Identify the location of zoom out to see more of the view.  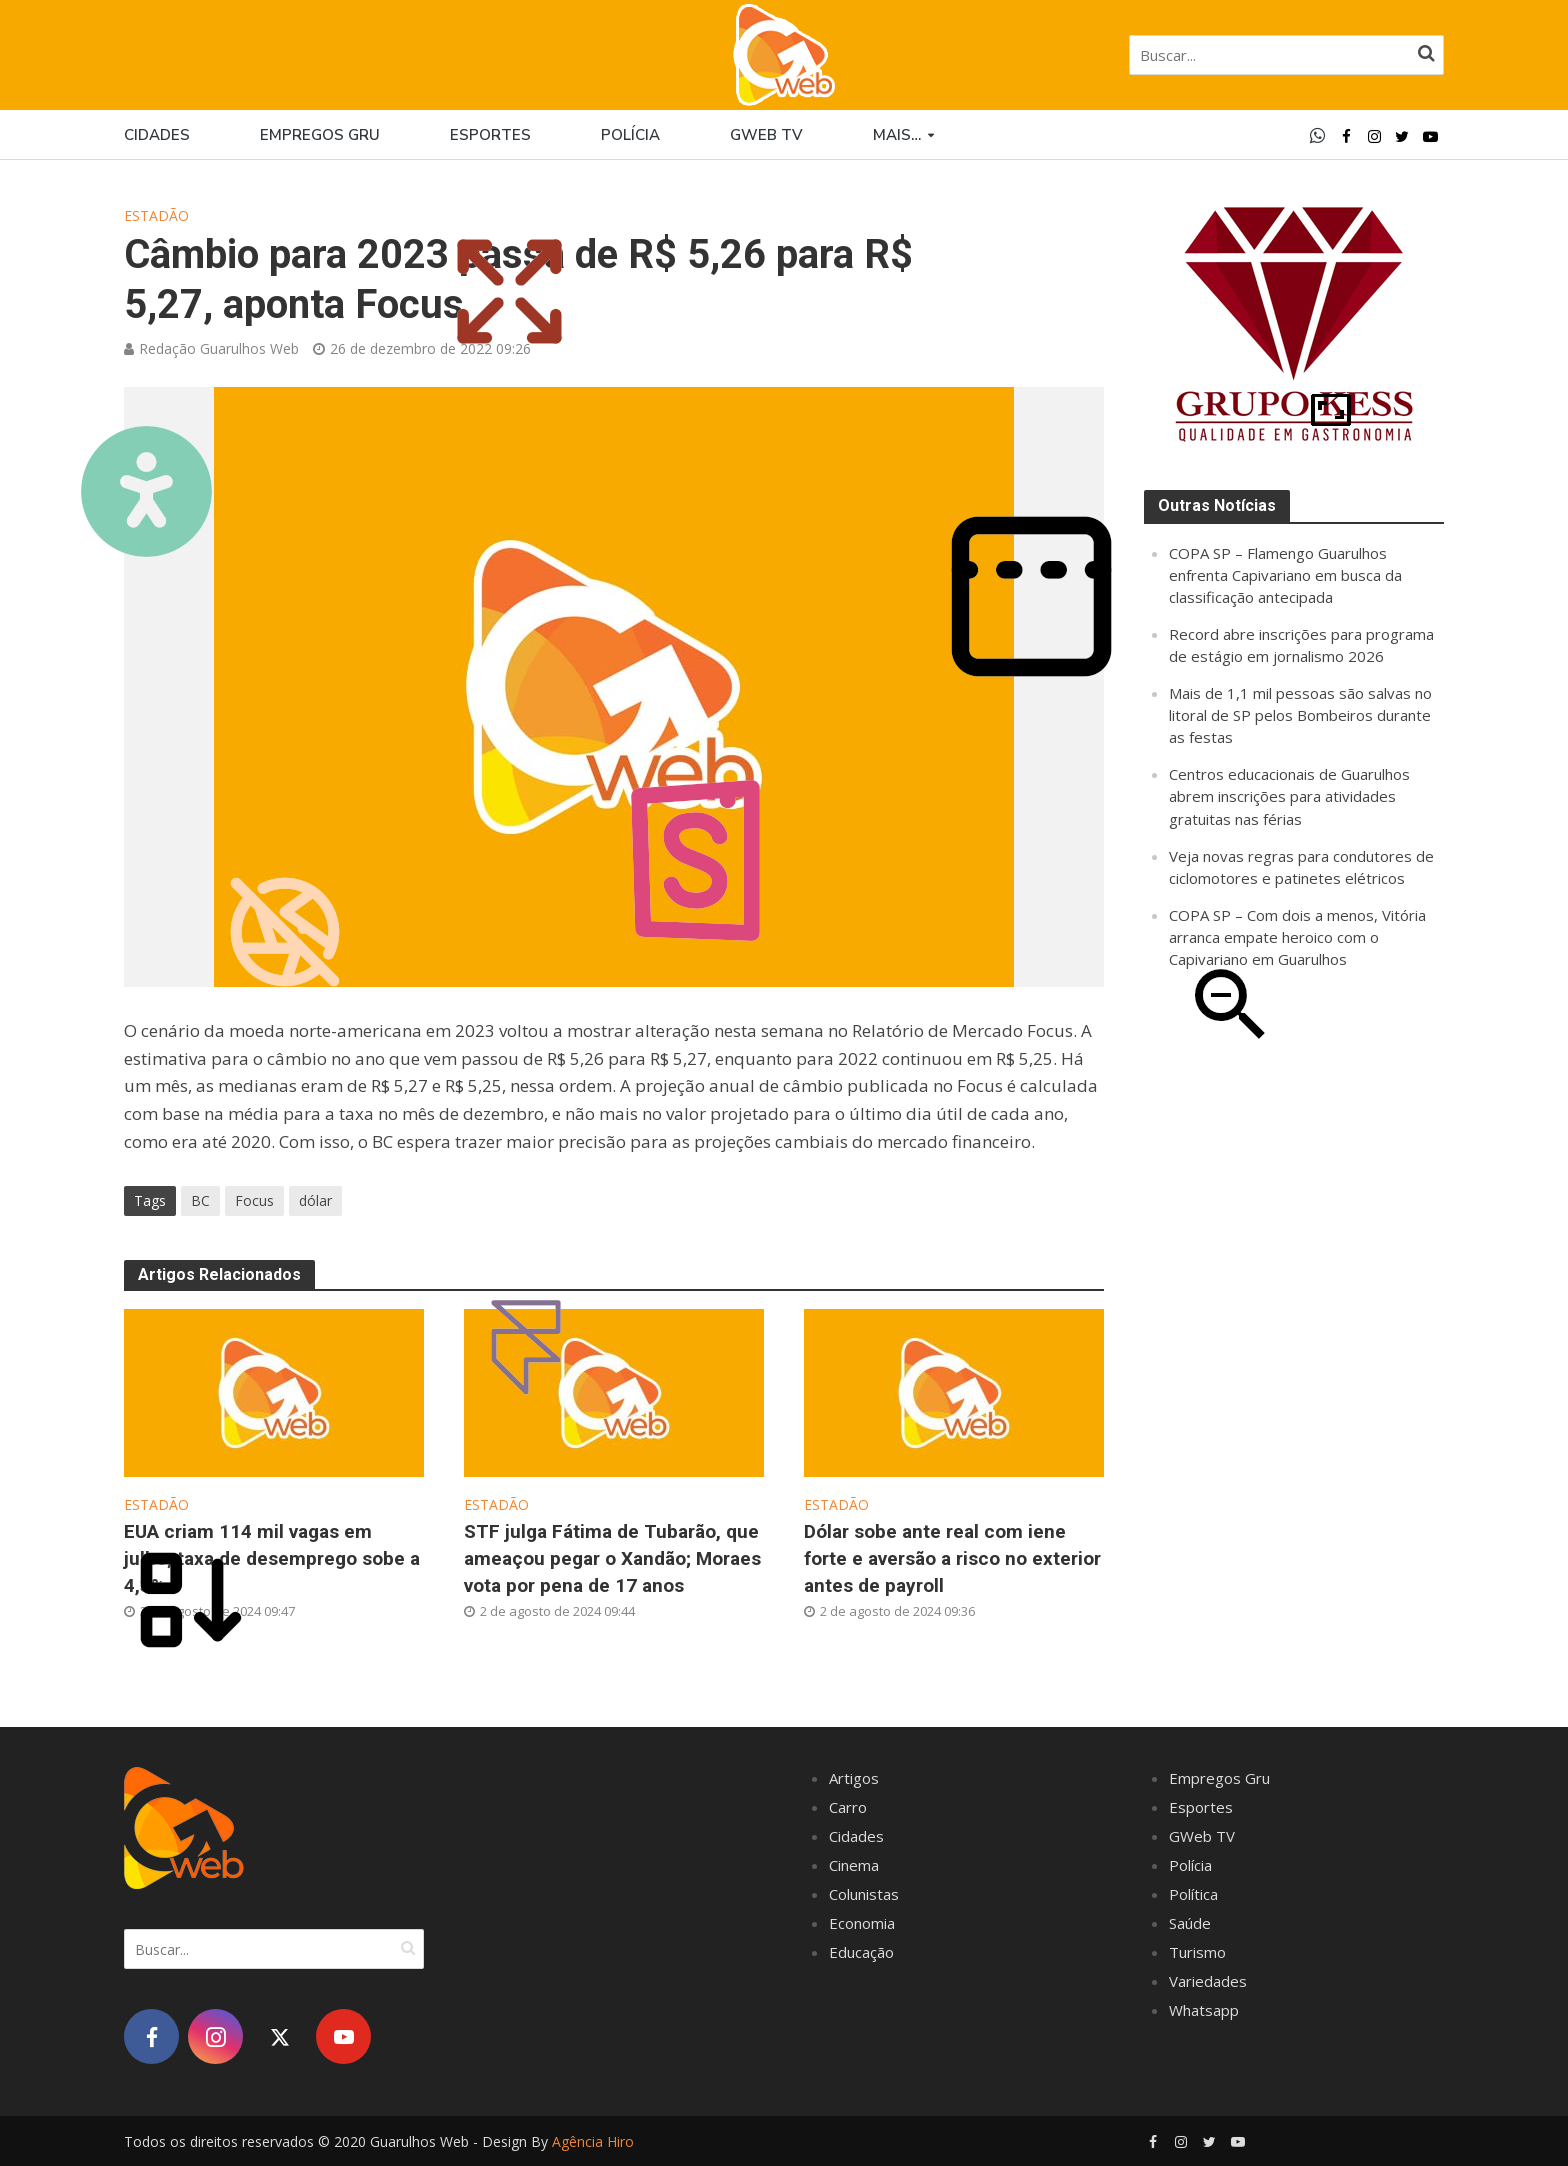
(1231, 1005).